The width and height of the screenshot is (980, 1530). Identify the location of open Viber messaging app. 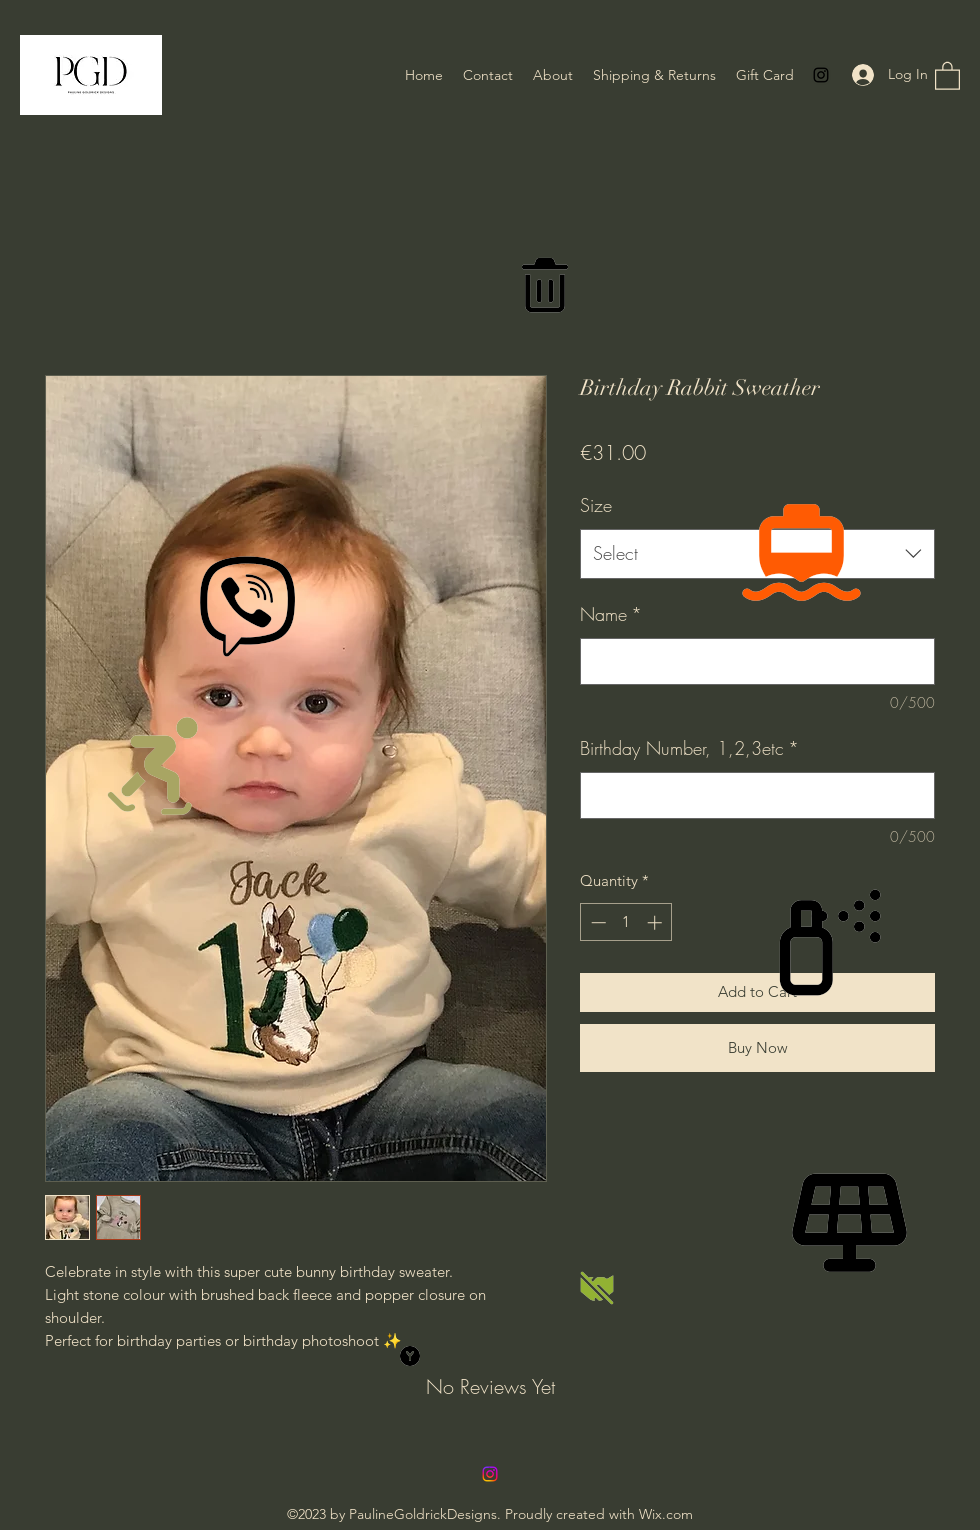
(247, 606).